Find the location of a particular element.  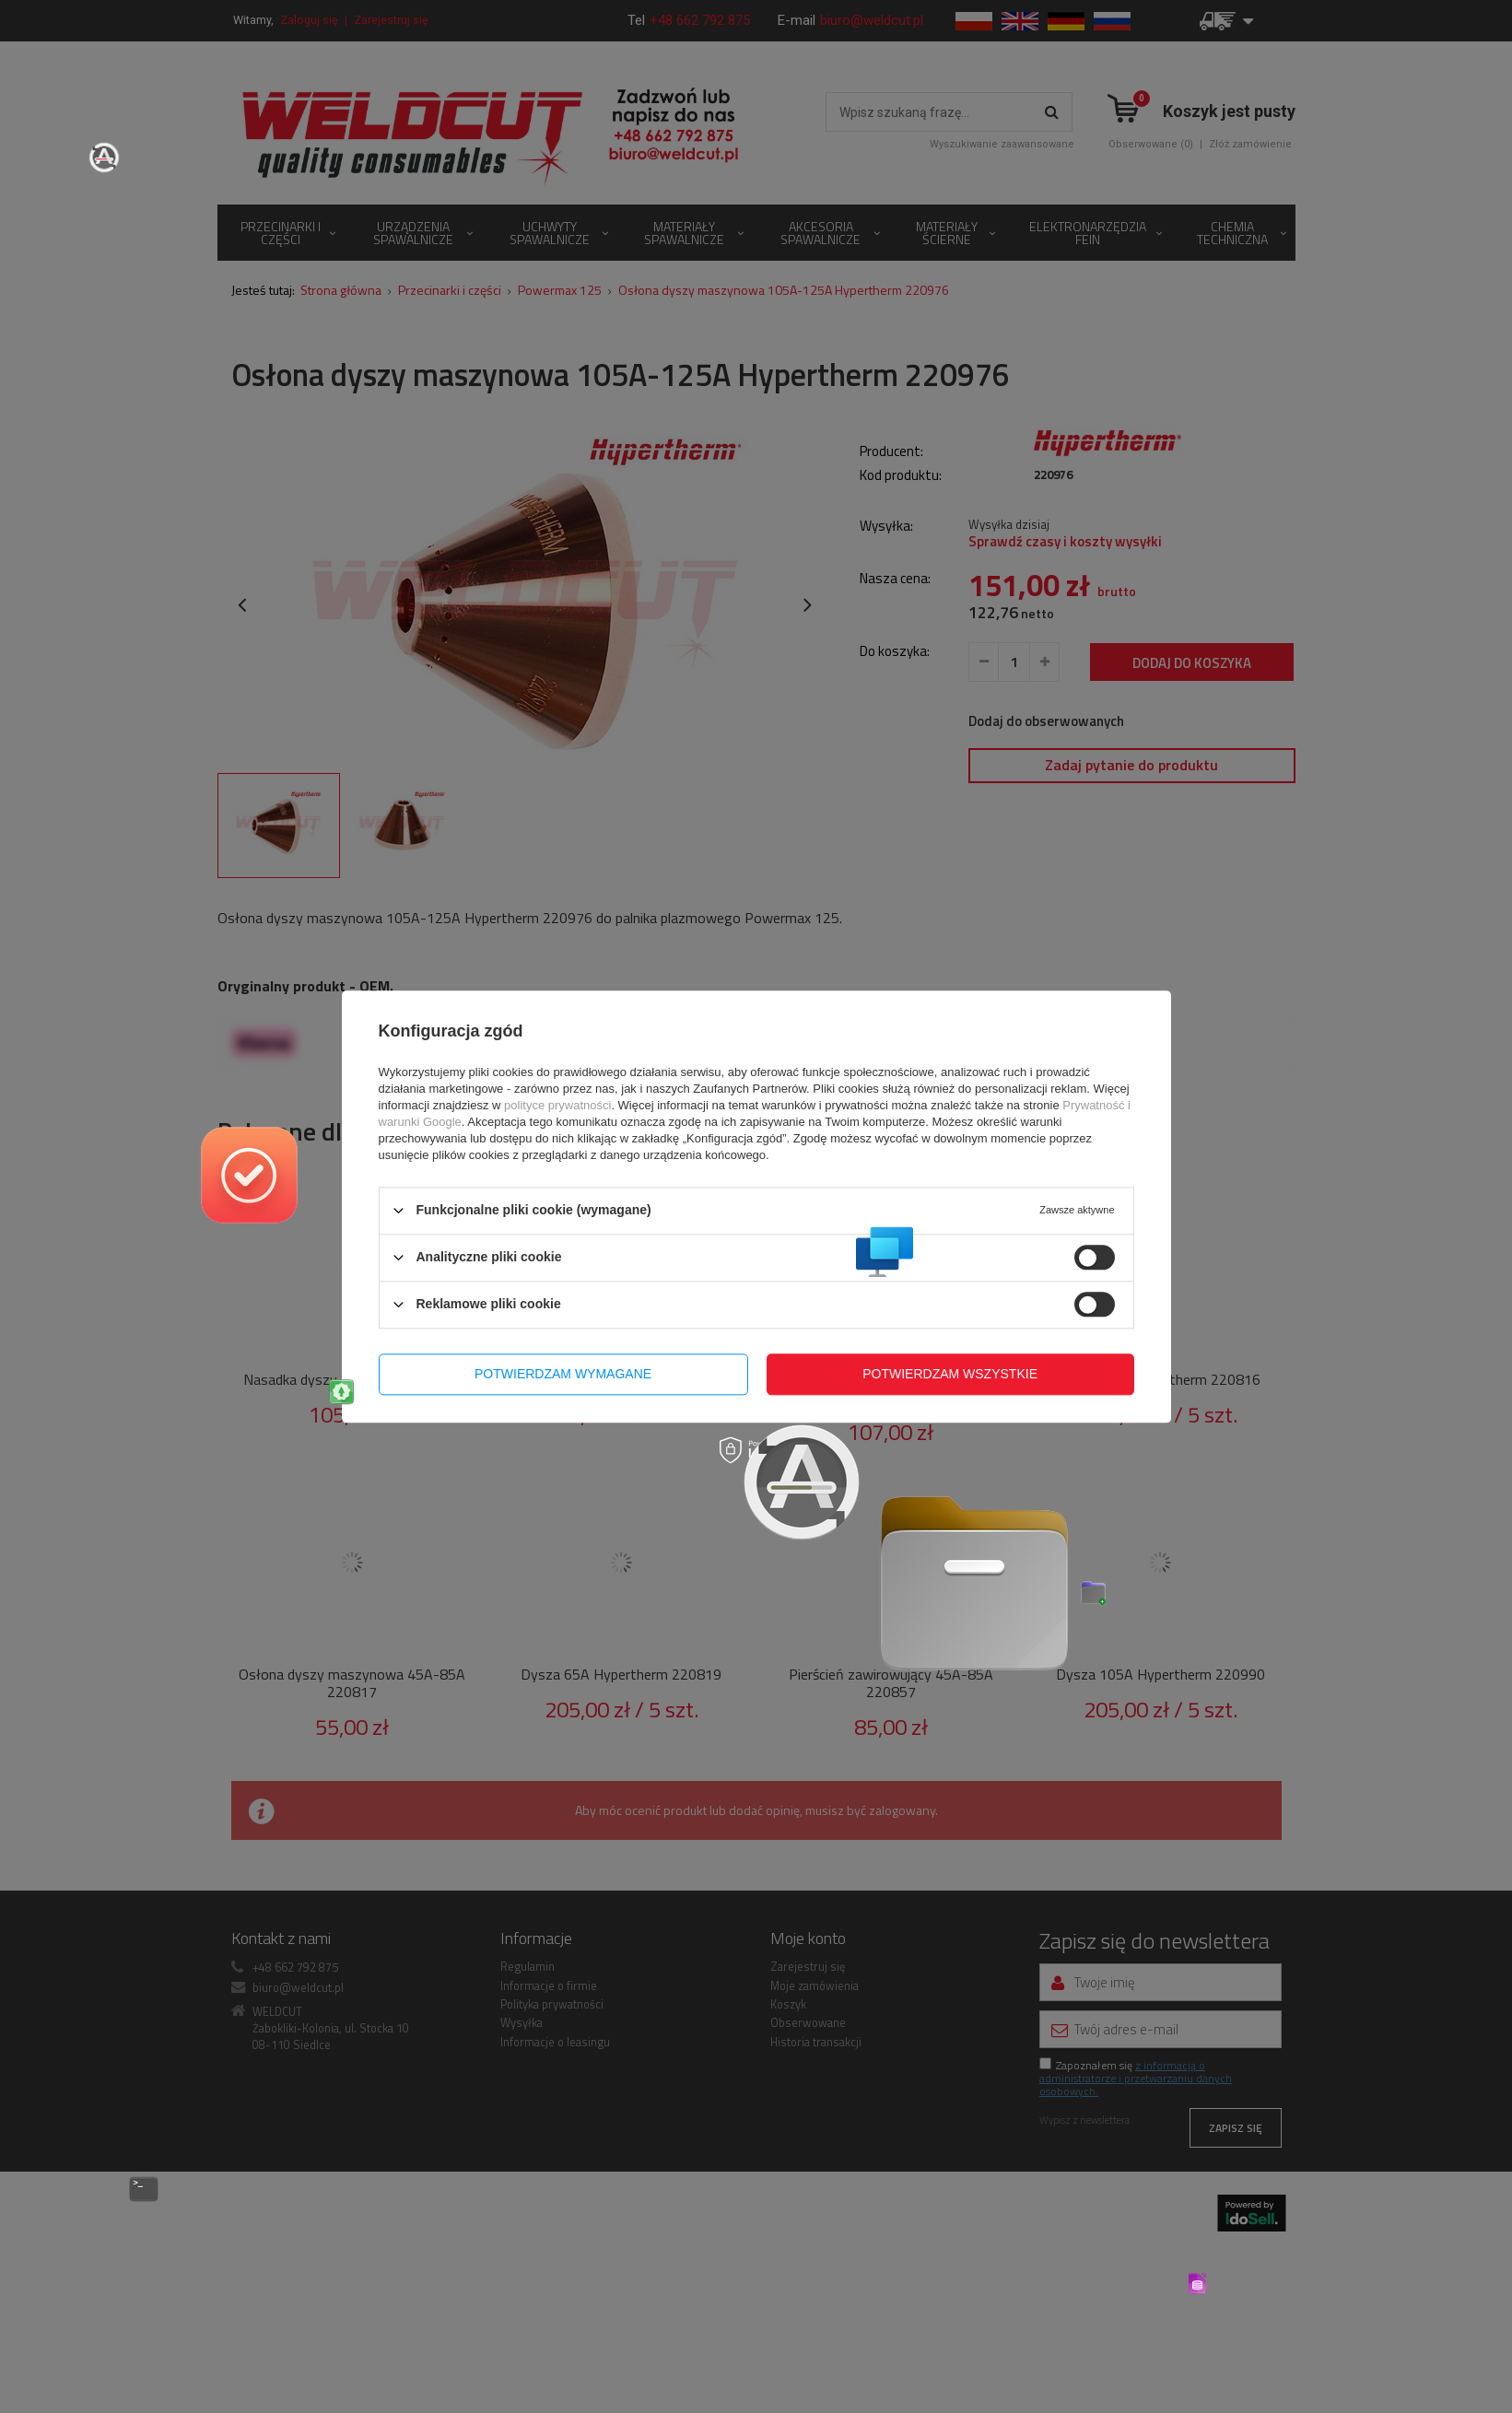

check for available software updates is located at coordinates (802, 1482).